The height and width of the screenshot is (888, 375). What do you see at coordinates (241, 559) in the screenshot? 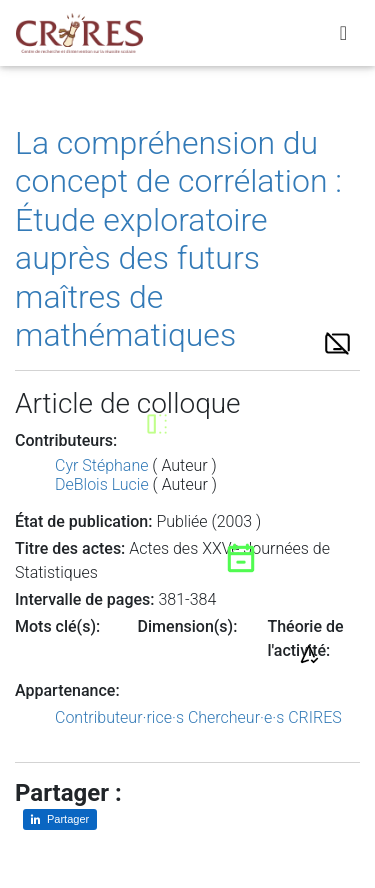
I see `remove an event from calendar` at bounding box center [241, 559].